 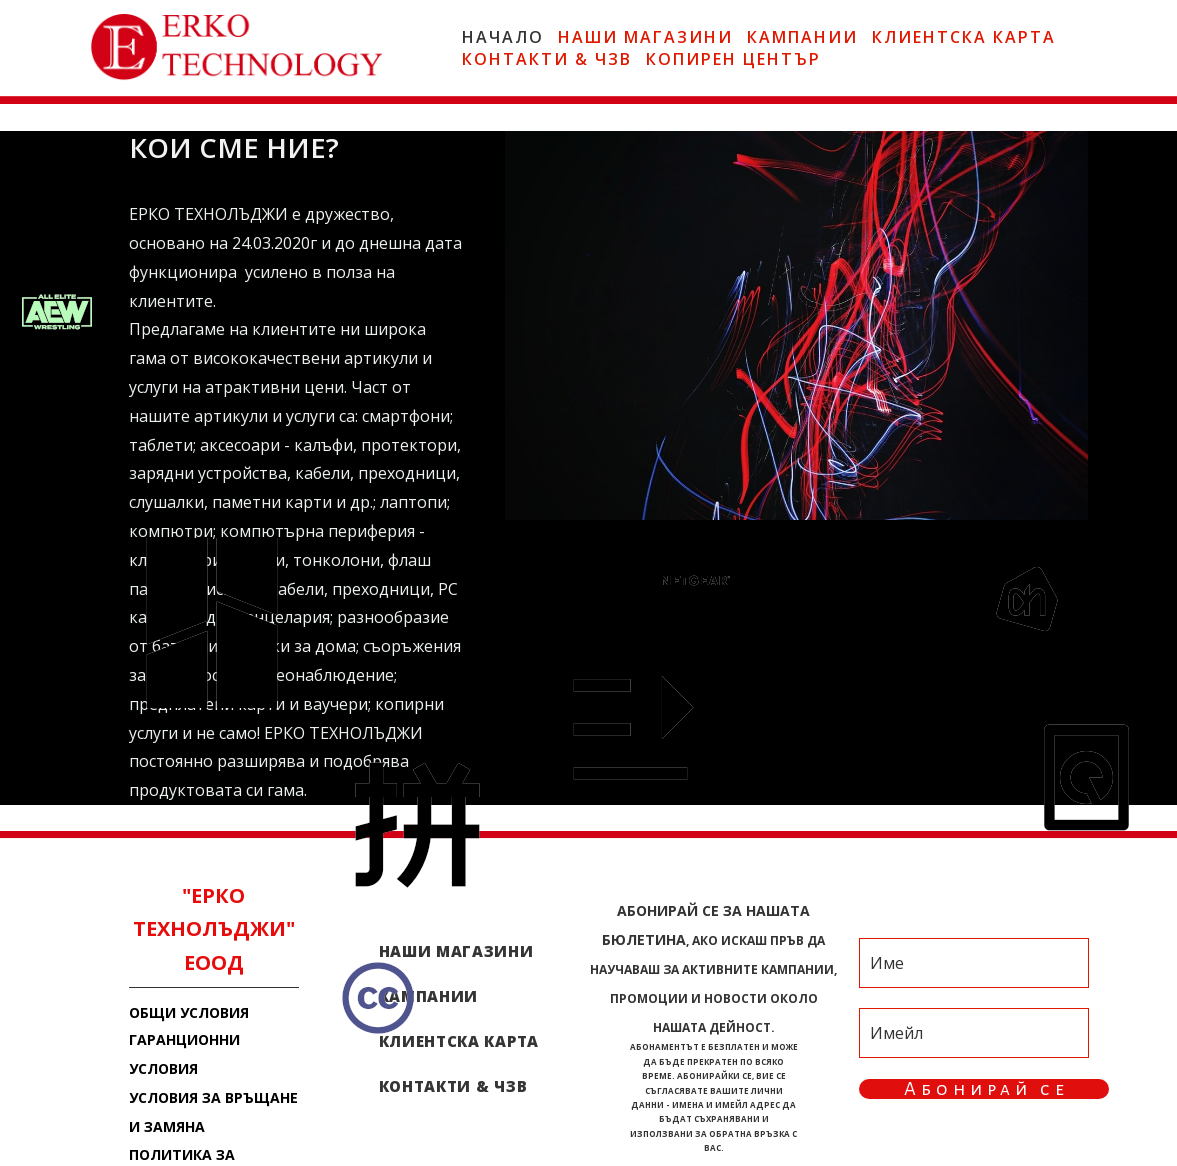 I want to click on creative commons license indicator, so click(x=378, y=998).